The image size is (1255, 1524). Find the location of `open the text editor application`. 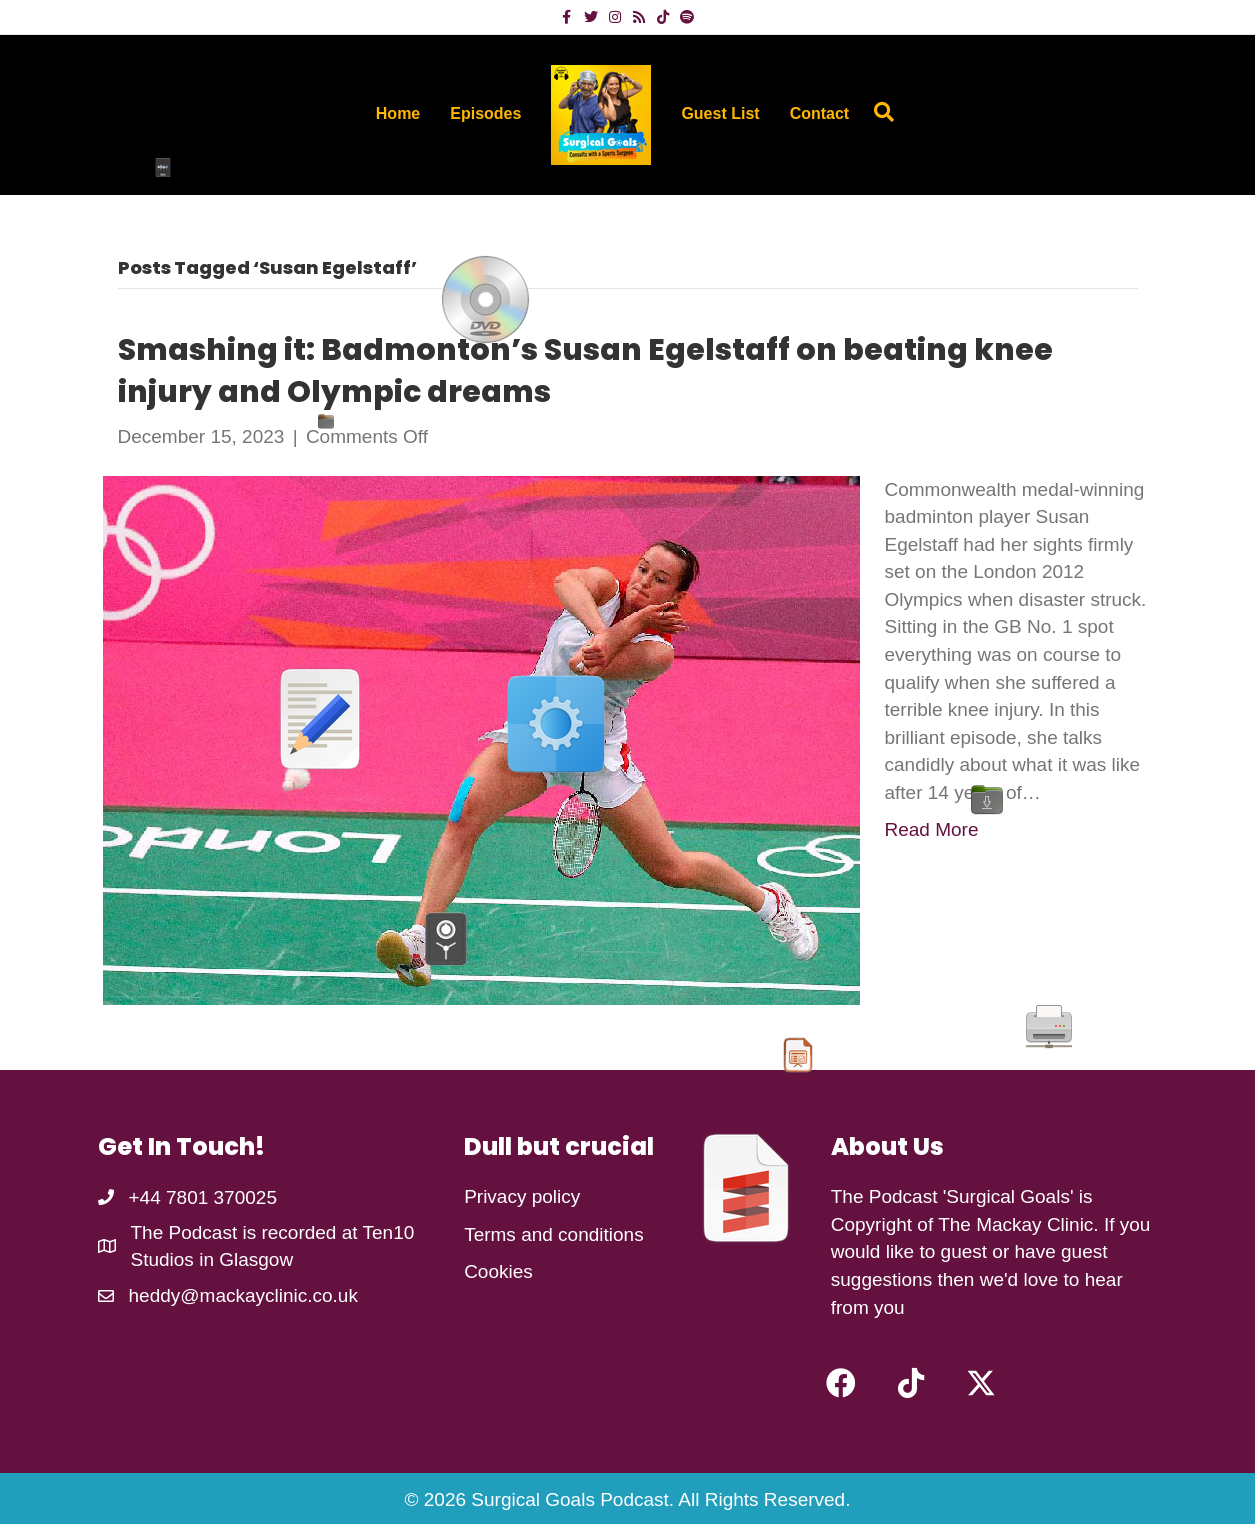

open the text editor application is located at coordinates (320, 719).